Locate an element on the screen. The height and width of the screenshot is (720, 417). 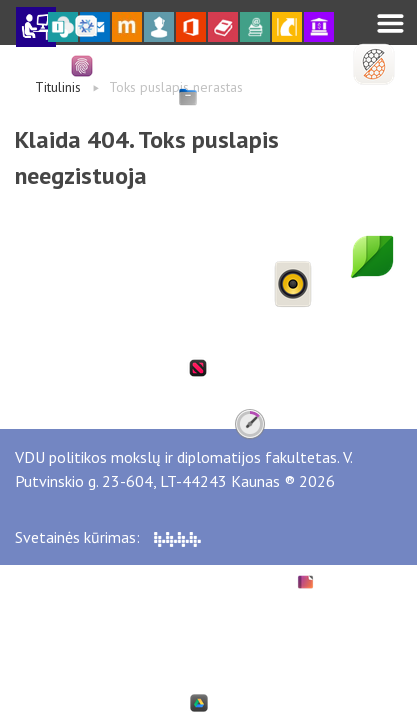
open Google Drive app is located at coordinates (199, 703).